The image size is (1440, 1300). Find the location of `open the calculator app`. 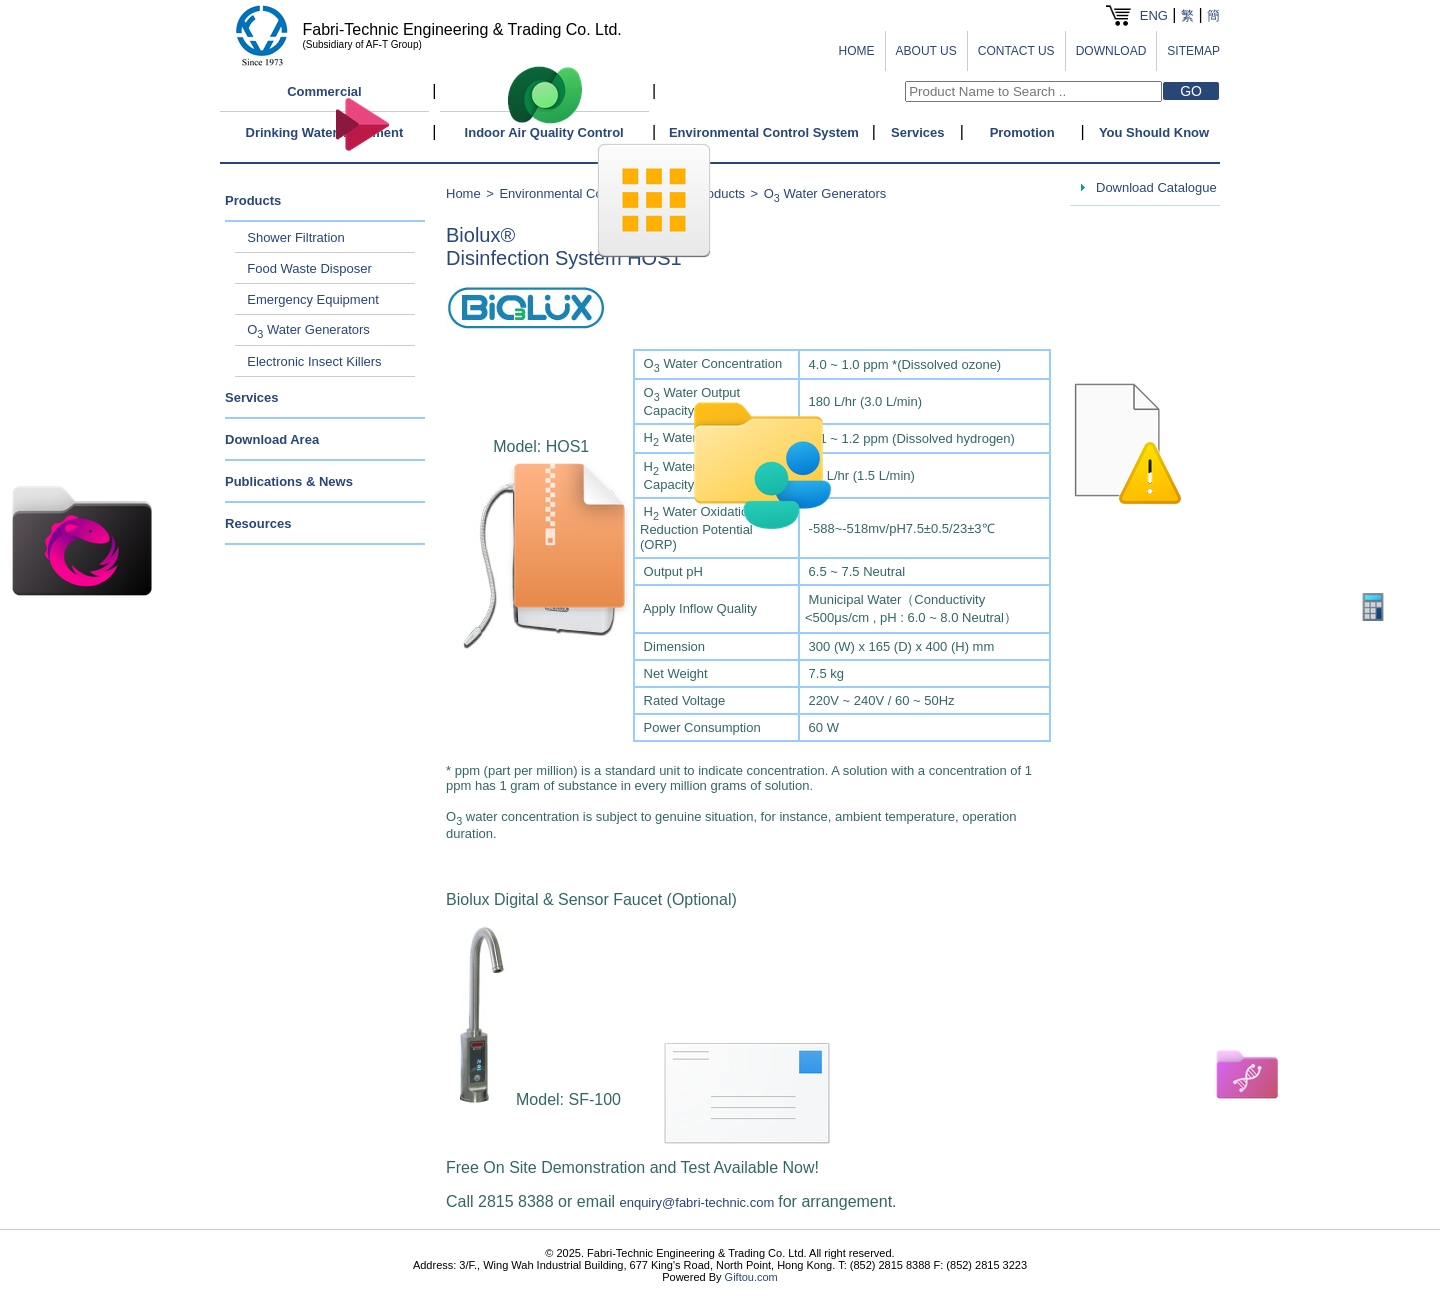

open the calculator app is located at coordinates (1373, 607).